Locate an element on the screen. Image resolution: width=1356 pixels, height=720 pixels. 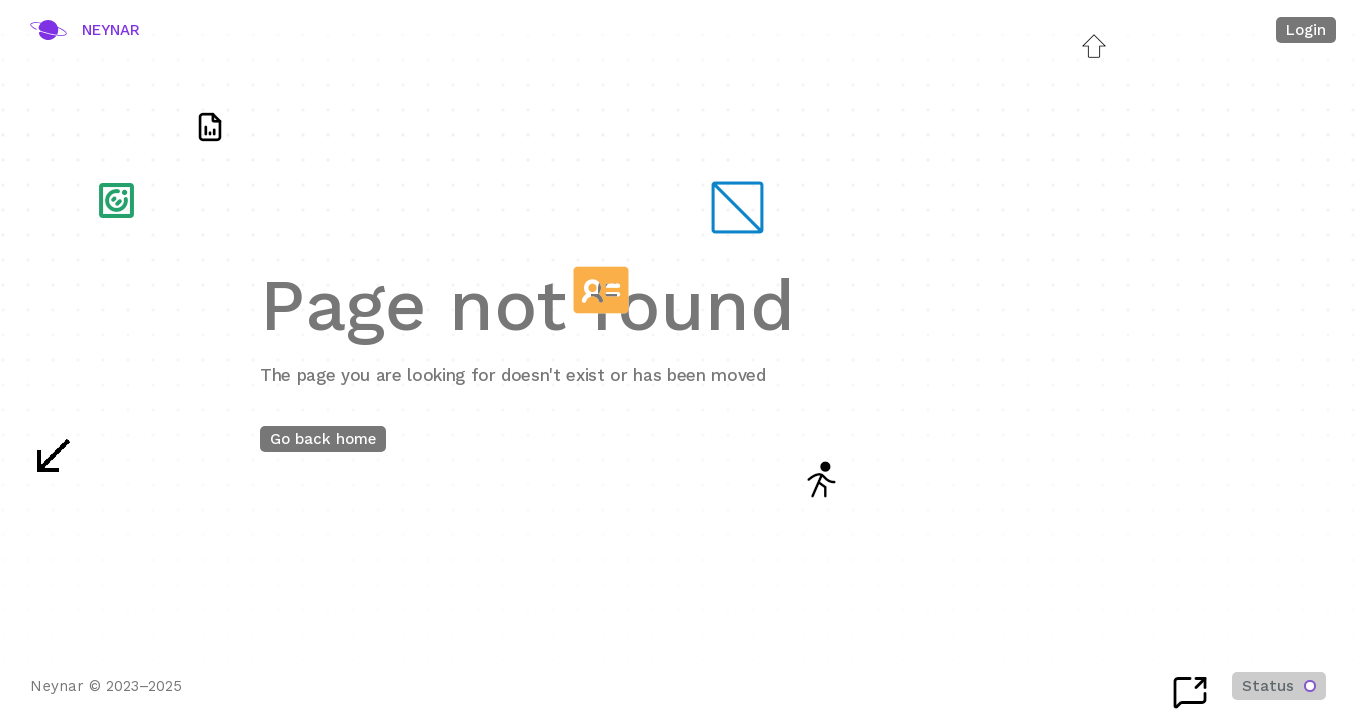
share this conversation is located at coordinates (1190, 692).